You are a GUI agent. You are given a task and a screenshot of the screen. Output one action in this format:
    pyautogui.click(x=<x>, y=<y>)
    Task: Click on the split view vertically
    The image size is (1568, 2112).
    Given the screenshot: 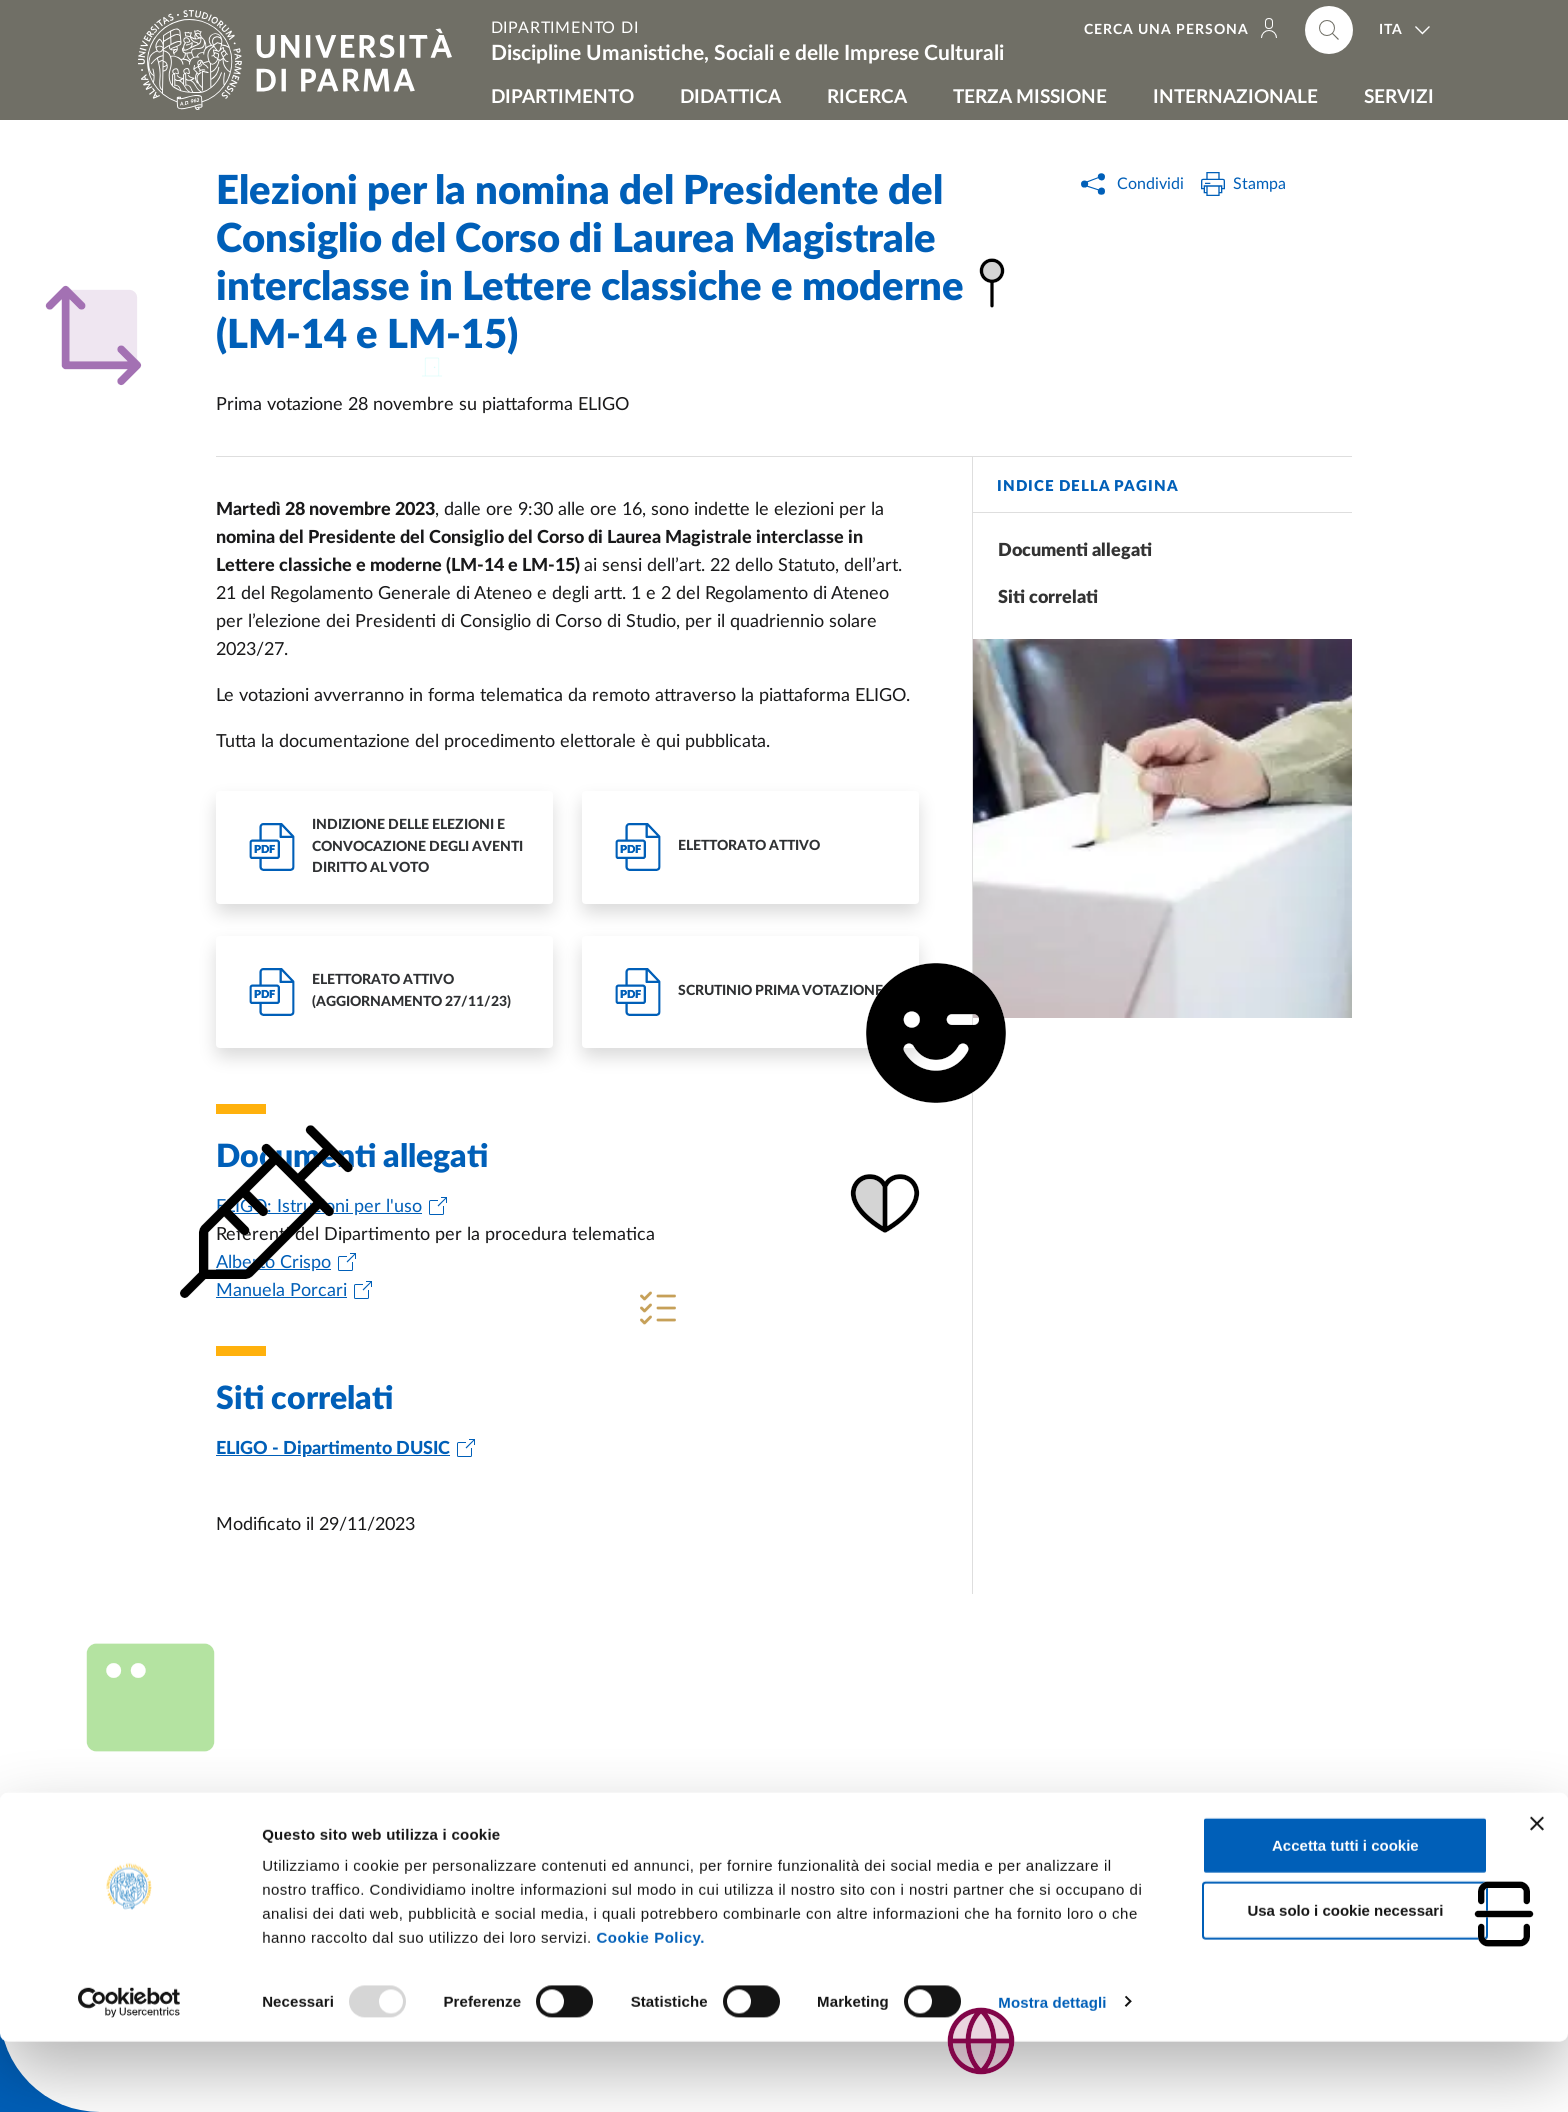 What is the action you would take?
    pyautogui.click(x=1504, y=1914)
    